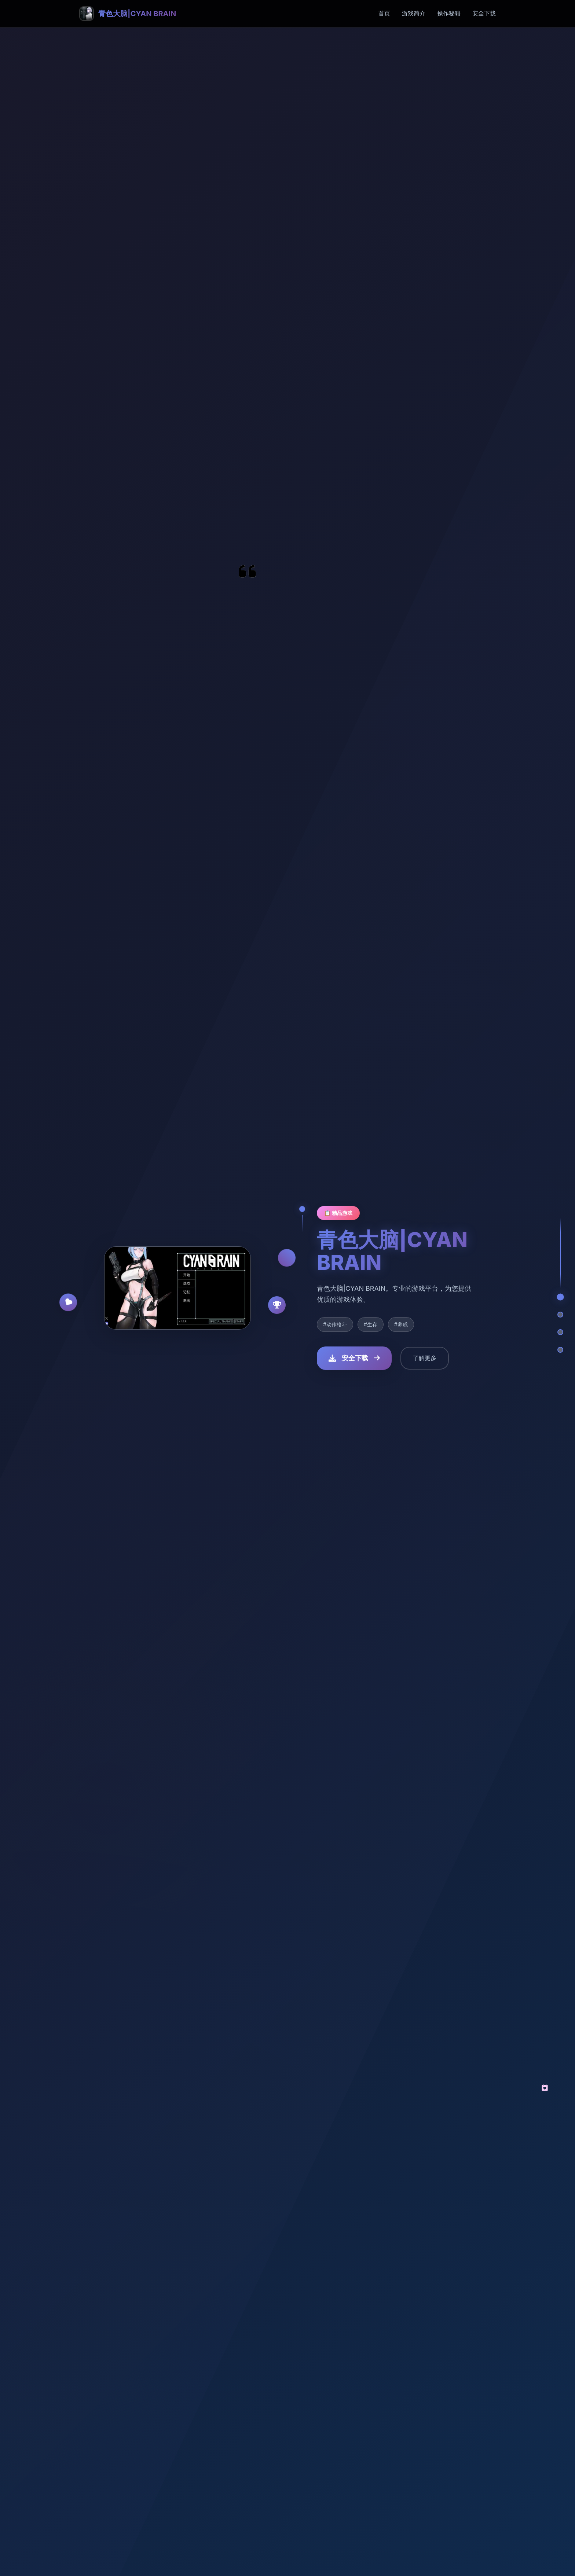 This screenshot has width=575, height=2576. I want to click on view favorite or saved dates, so click(545, 2088).